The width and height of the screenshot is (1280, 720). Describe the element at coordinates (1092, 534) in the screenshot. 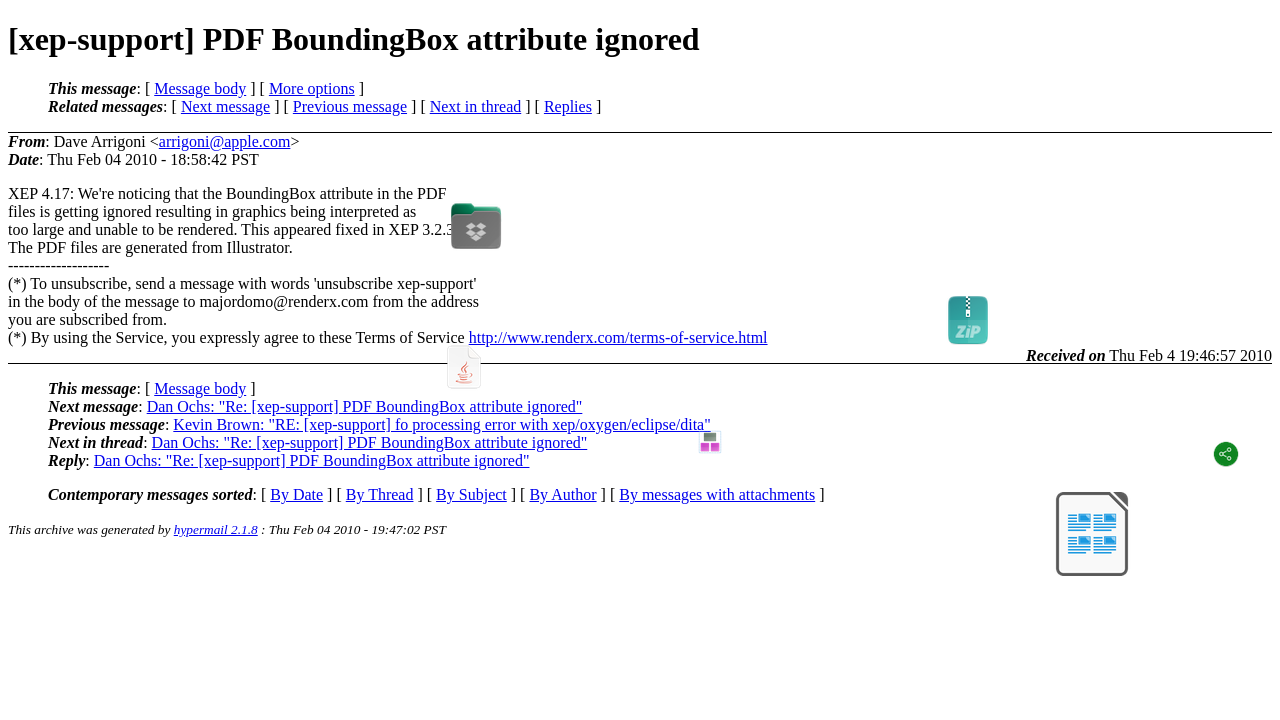

I see `libreoffice master document file type` at that location.